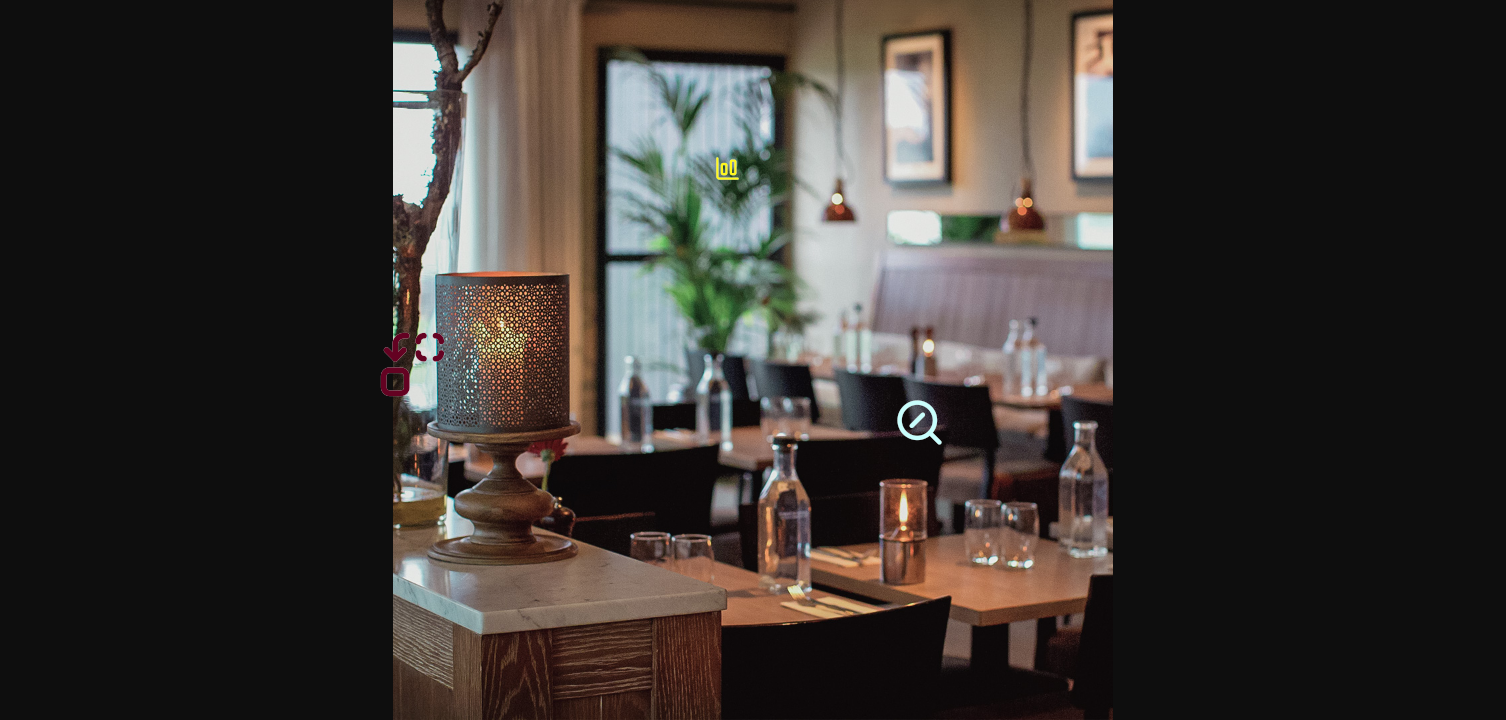  What do you see at coordinates (727, 168) in the screenshot?
I see `view analytics or statistics dashboard` at bounding box center [727, 168].